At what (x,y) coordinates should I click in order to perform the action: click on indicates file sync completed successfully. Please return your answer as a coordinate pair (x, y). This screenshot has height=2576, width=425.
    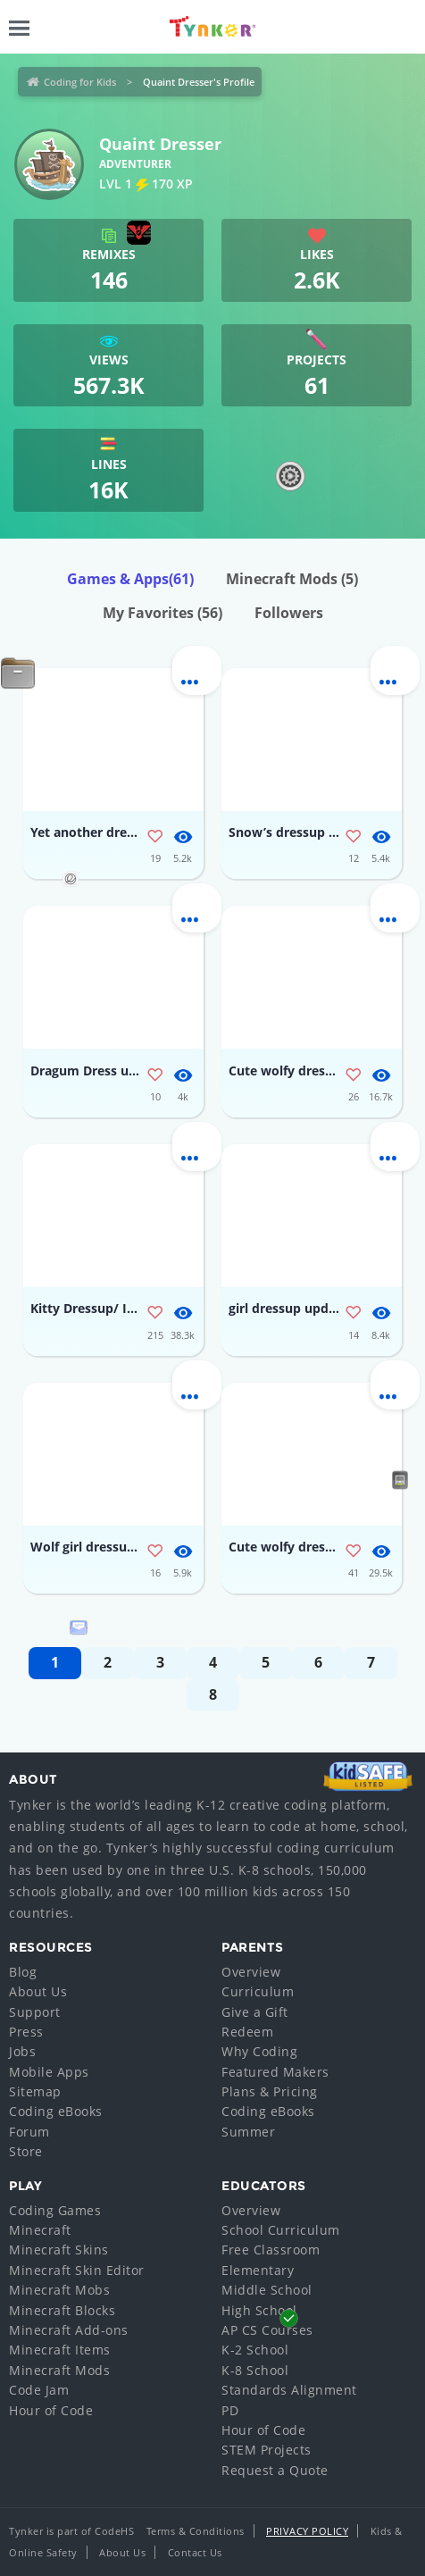
    Looking at the image, I should click on (288, 2318).